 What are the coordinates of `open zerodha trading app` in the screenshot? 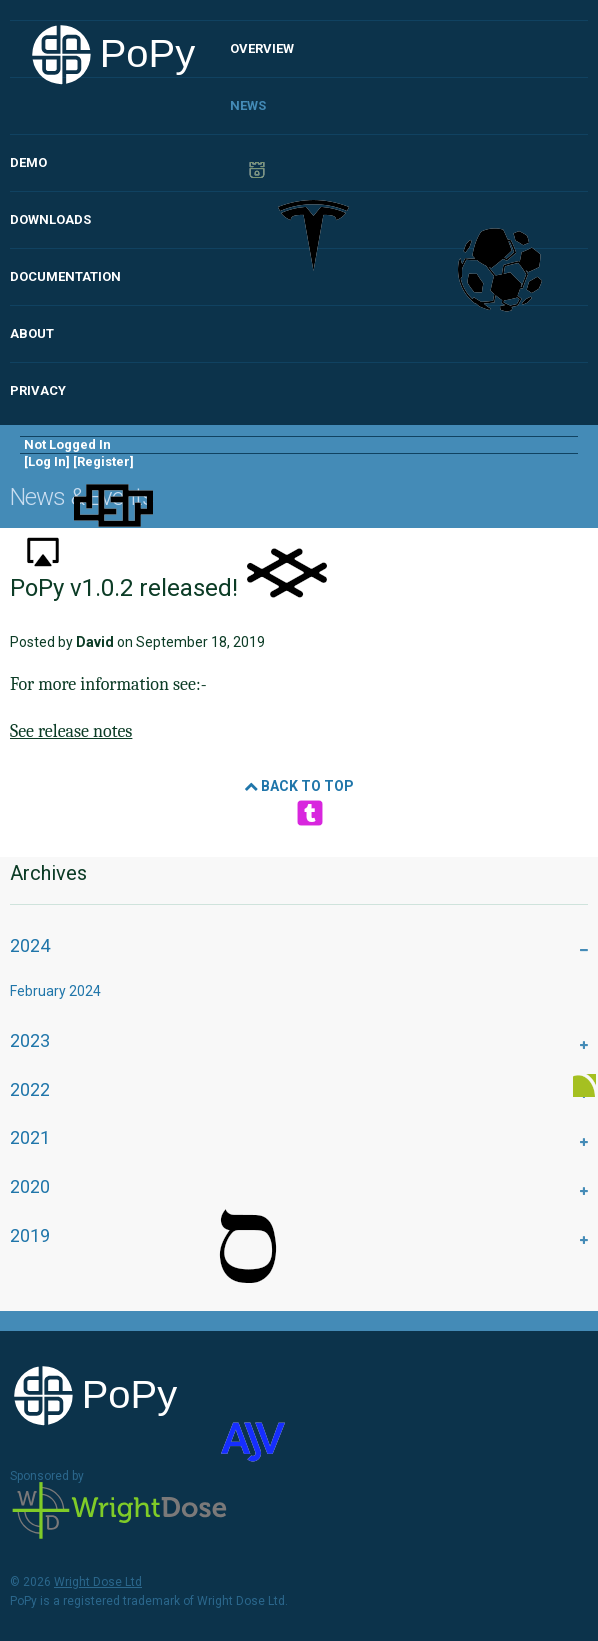 It's located at (584, 1085).